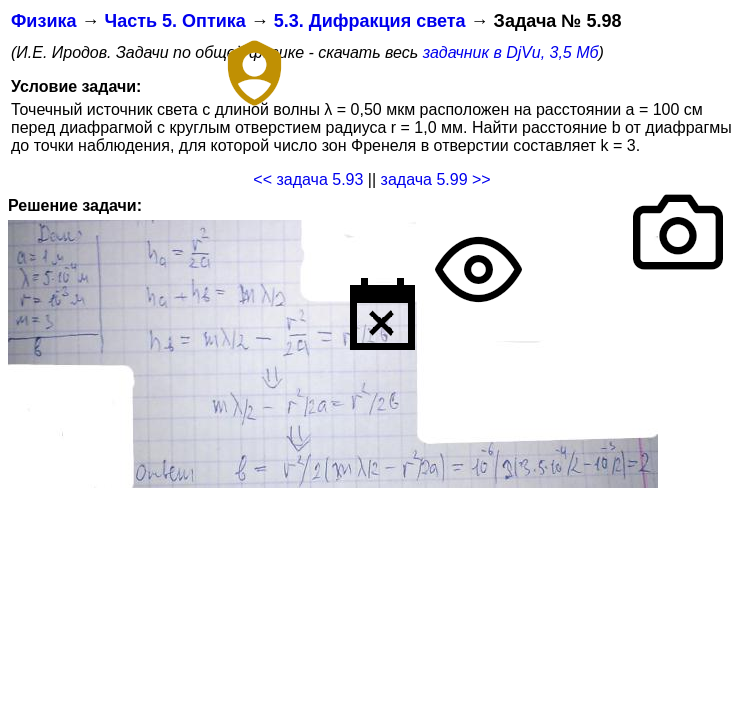 The height and width of the screenshot is (720, 736). What do you see at coordinates (254, 73) in the screenshot?
I see `manage user roles and permissions` at bounding box center [254, 73].